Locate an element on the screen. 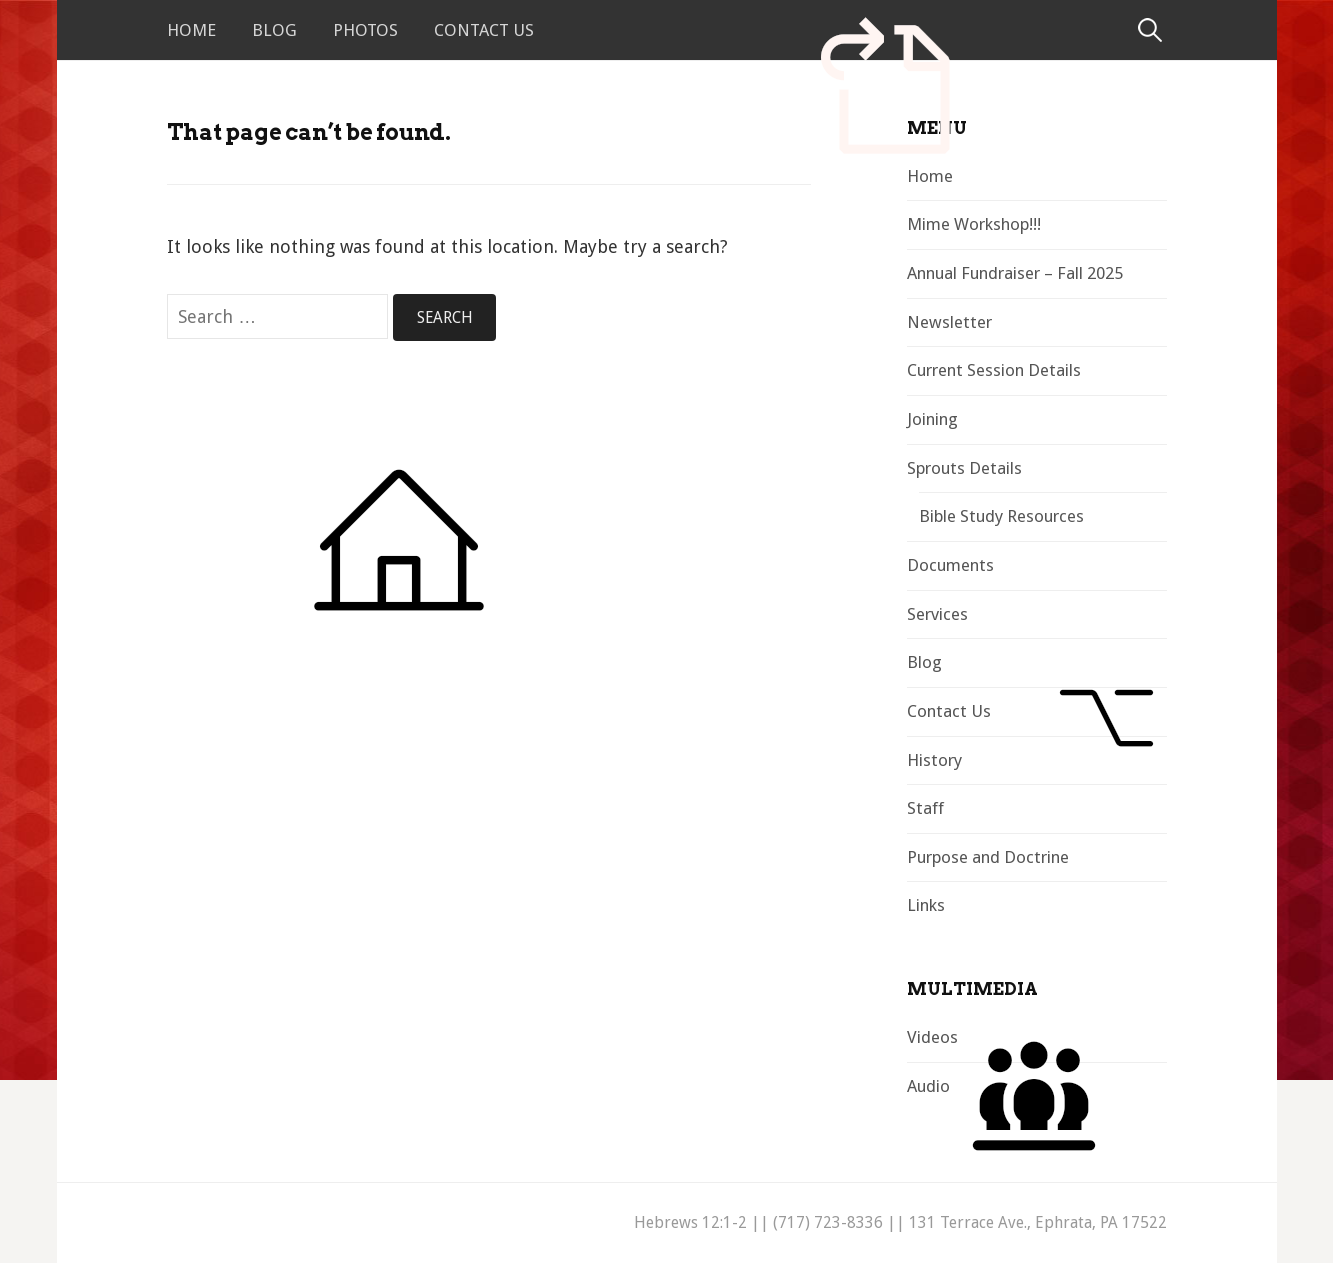 The height and width of the screenshot is (1263, 1333). navigate to home screen is located at coordinates (399, 543).